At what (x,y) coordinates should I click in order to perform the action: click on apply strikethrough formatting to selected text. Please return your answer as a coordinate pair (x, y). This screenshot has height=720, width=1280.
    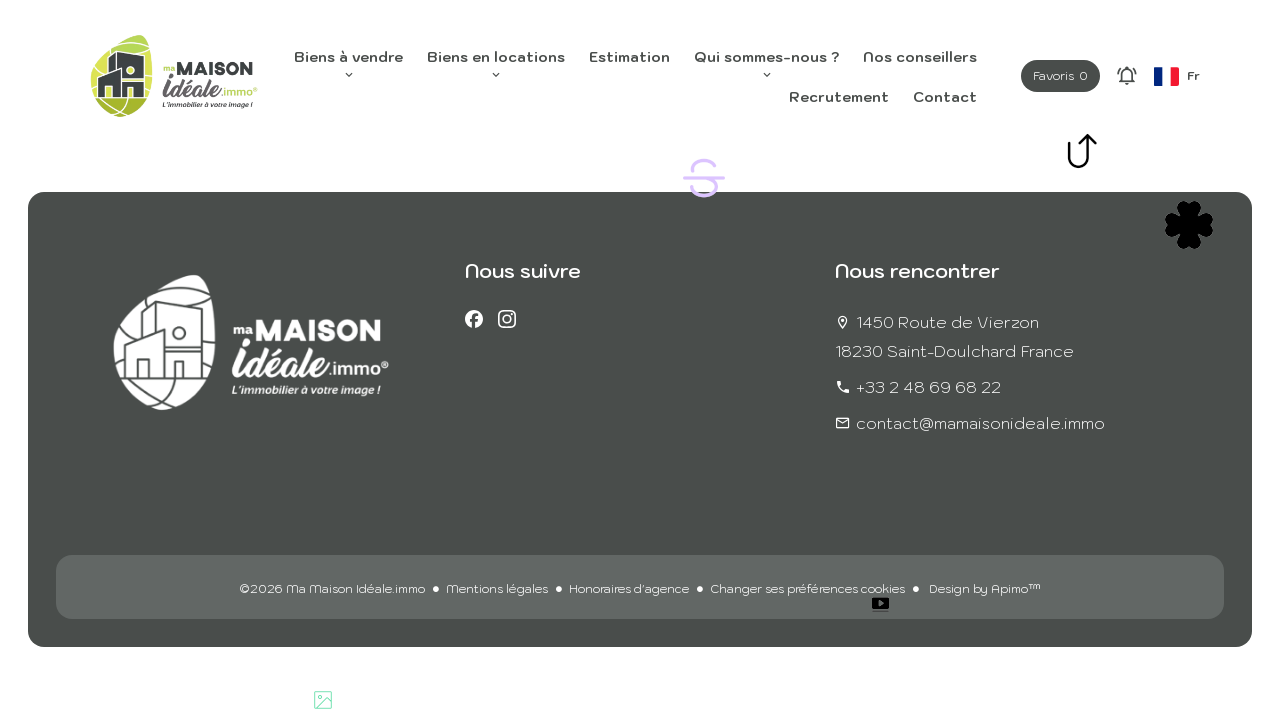
    Looking at the image, I should click on (704, 178).